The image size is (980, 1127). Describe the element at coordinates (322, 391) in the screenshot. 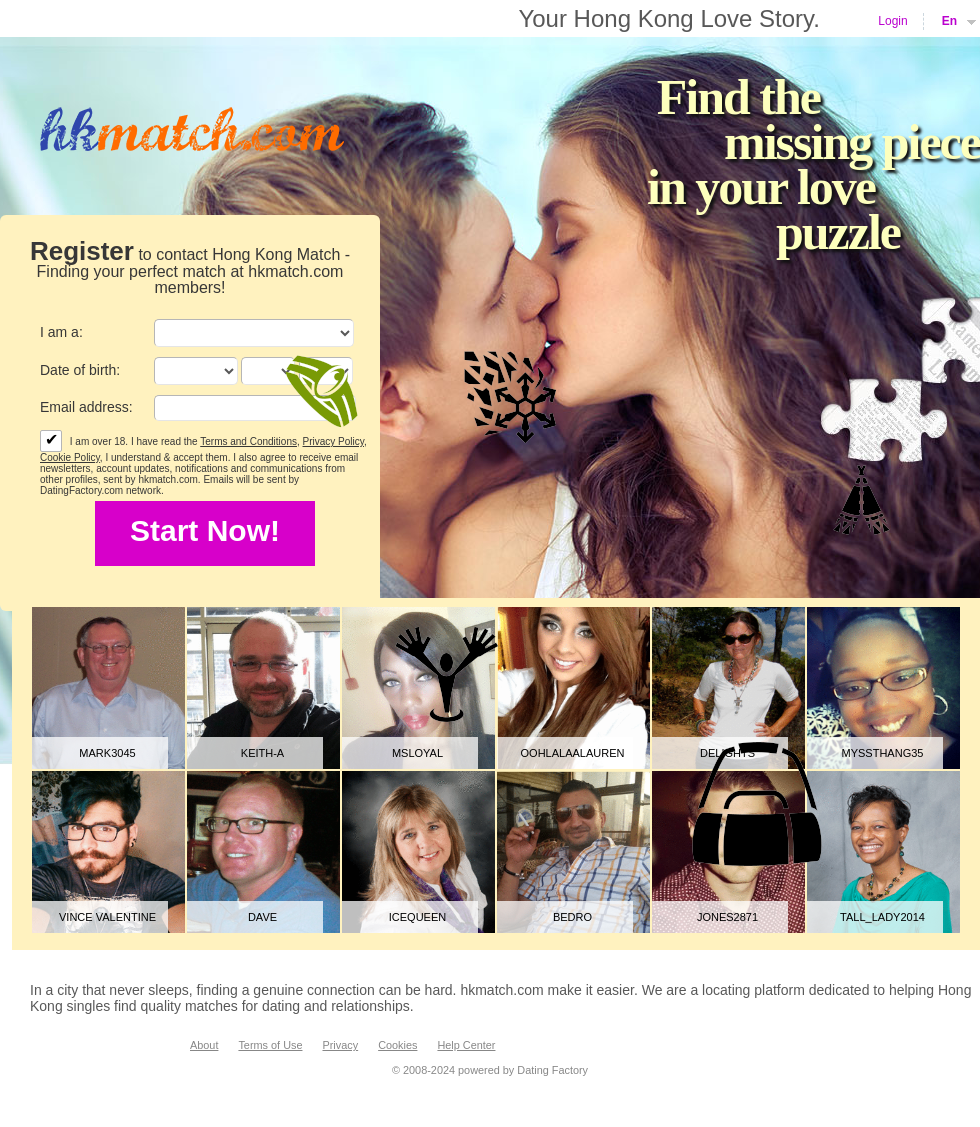

I see `equip a power ring item` at that location.